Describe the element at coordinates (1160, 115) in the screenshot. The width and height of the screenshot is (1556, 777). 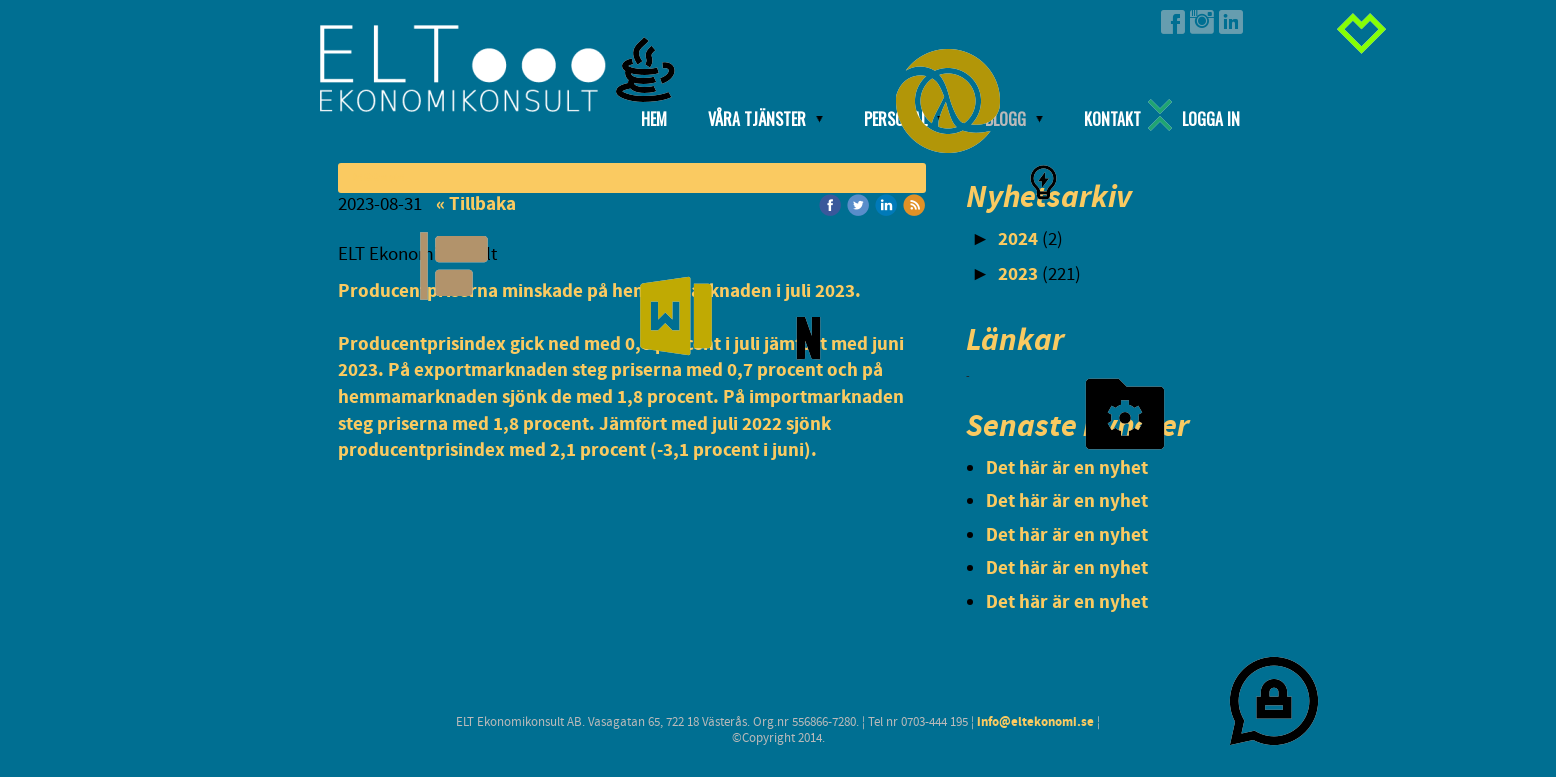
I see `collapse or contract content vertically` at that location.